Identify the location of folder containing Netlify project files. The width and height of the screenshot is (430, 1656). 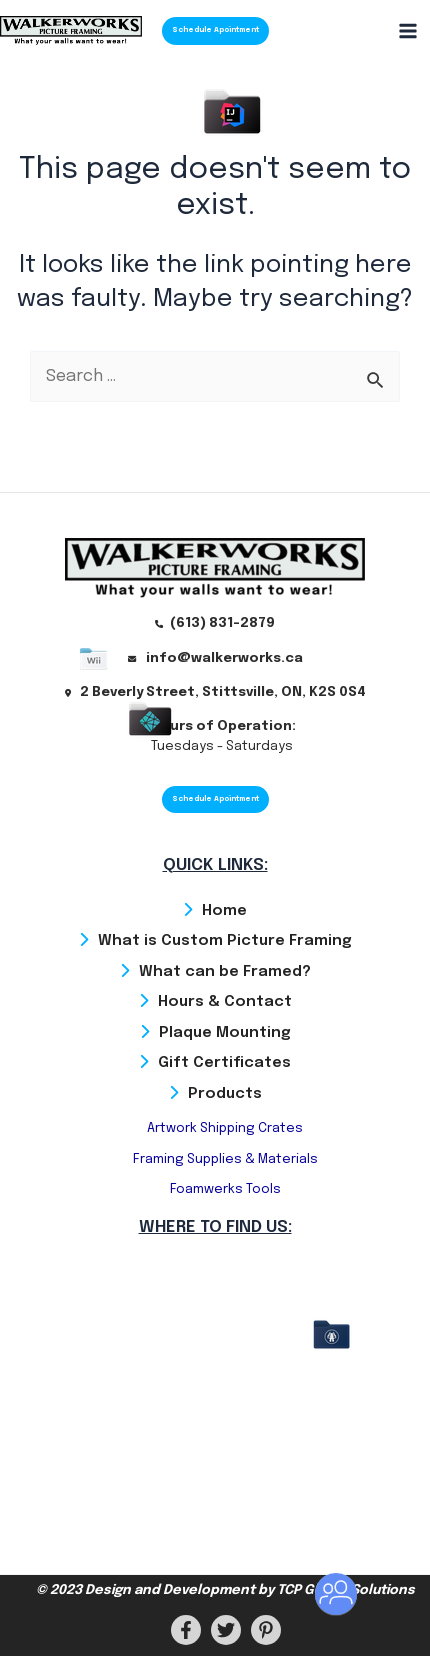
(150, 720).